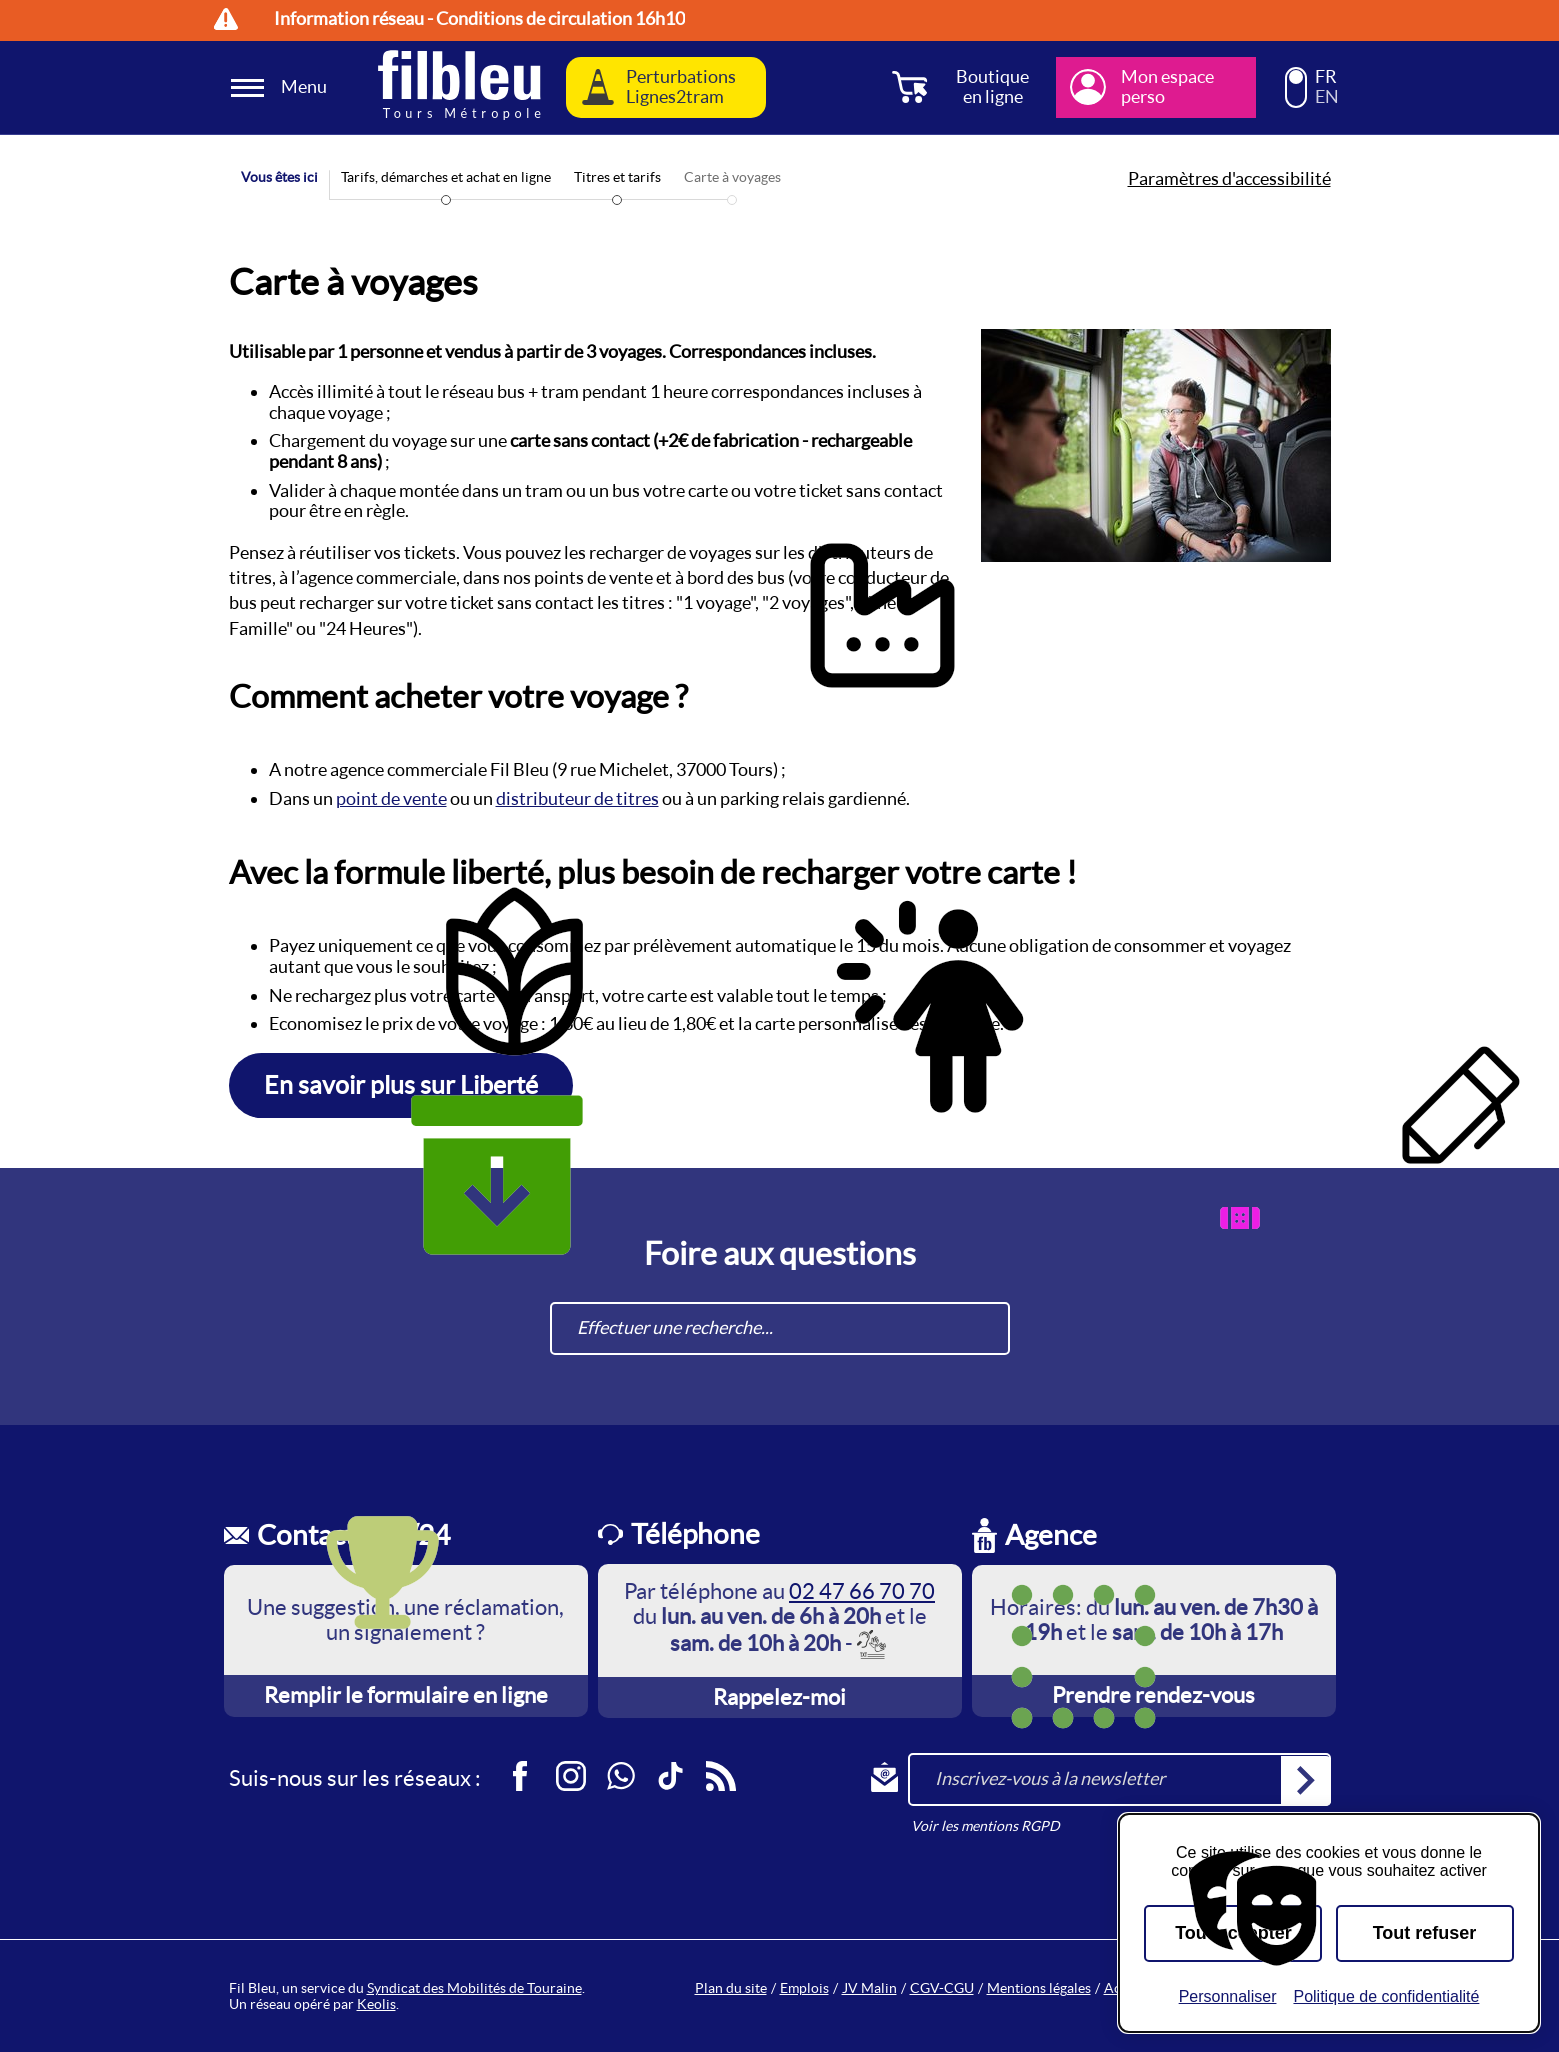  I want to click on view manufacturing or production settings, so click(882, 615).